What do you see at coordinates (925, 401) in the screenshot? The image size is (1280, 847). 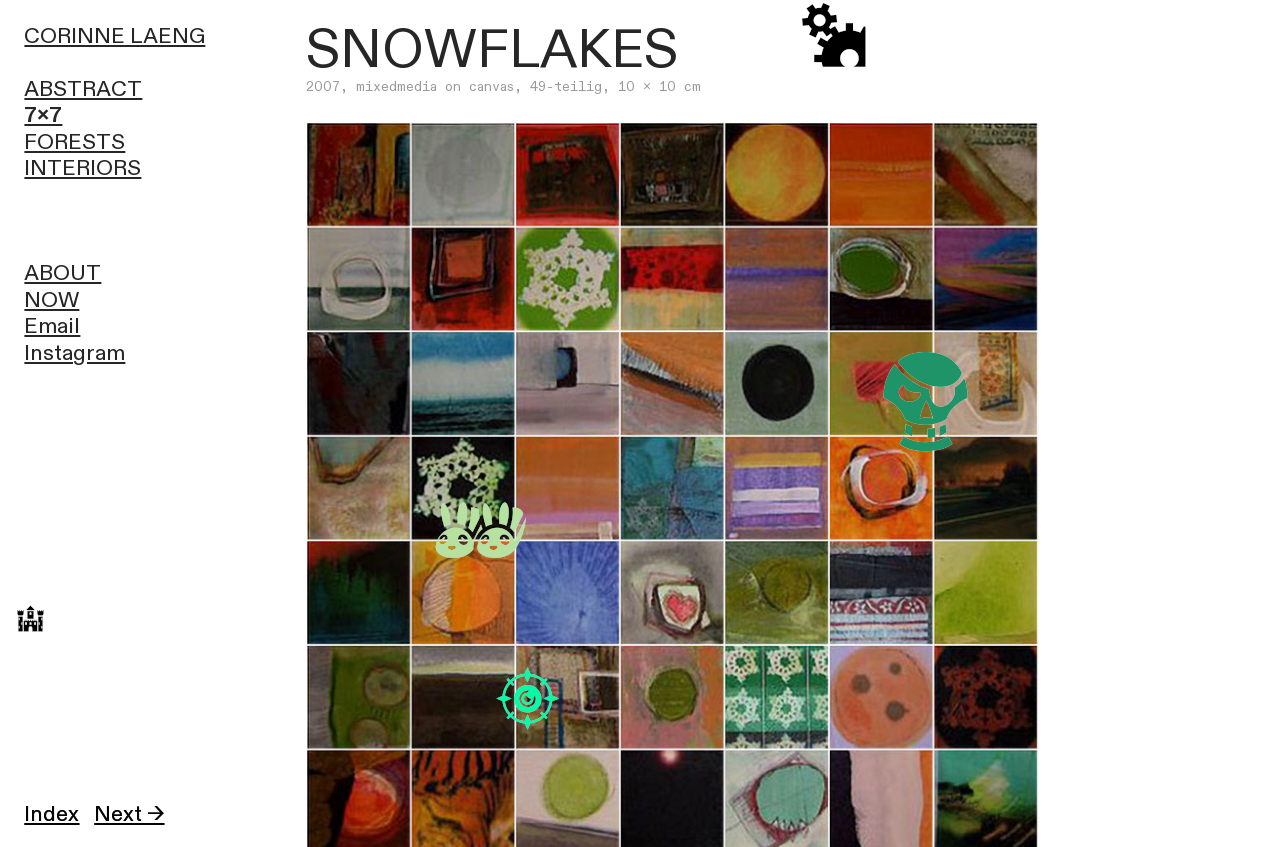 I see `access pirate or nautical themed game content` at bounding box center [925, 401].